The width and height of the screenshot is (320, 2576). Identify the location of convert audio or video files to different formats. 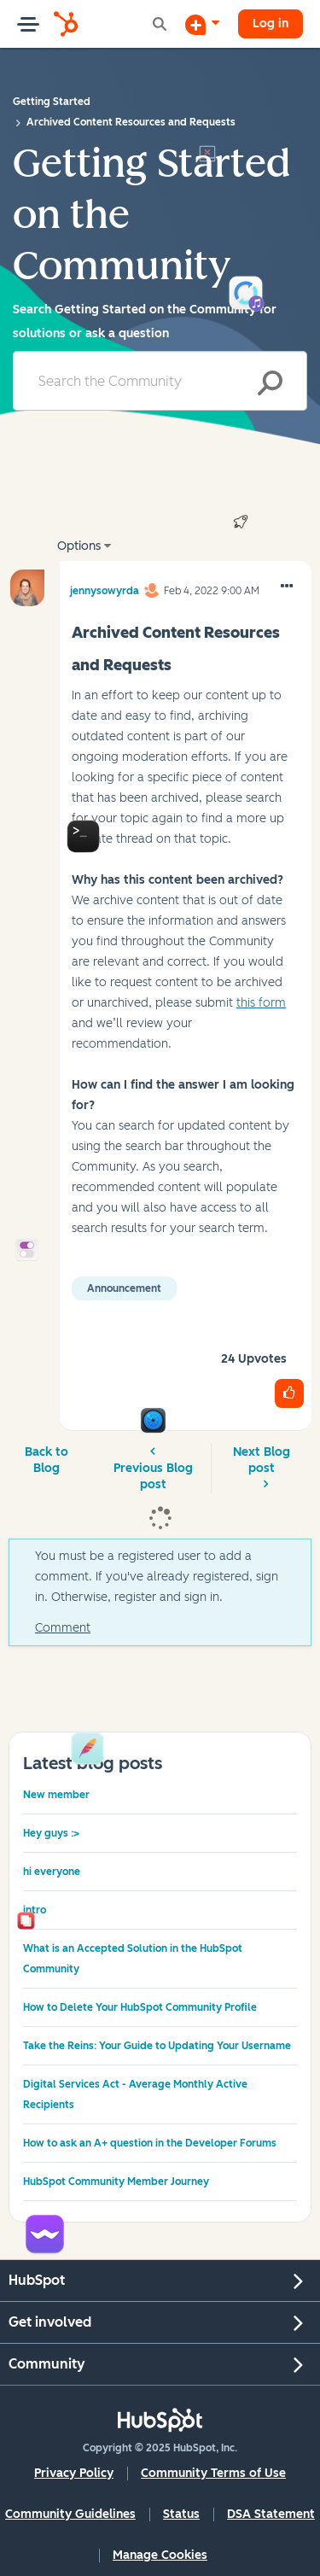
(246, 293).